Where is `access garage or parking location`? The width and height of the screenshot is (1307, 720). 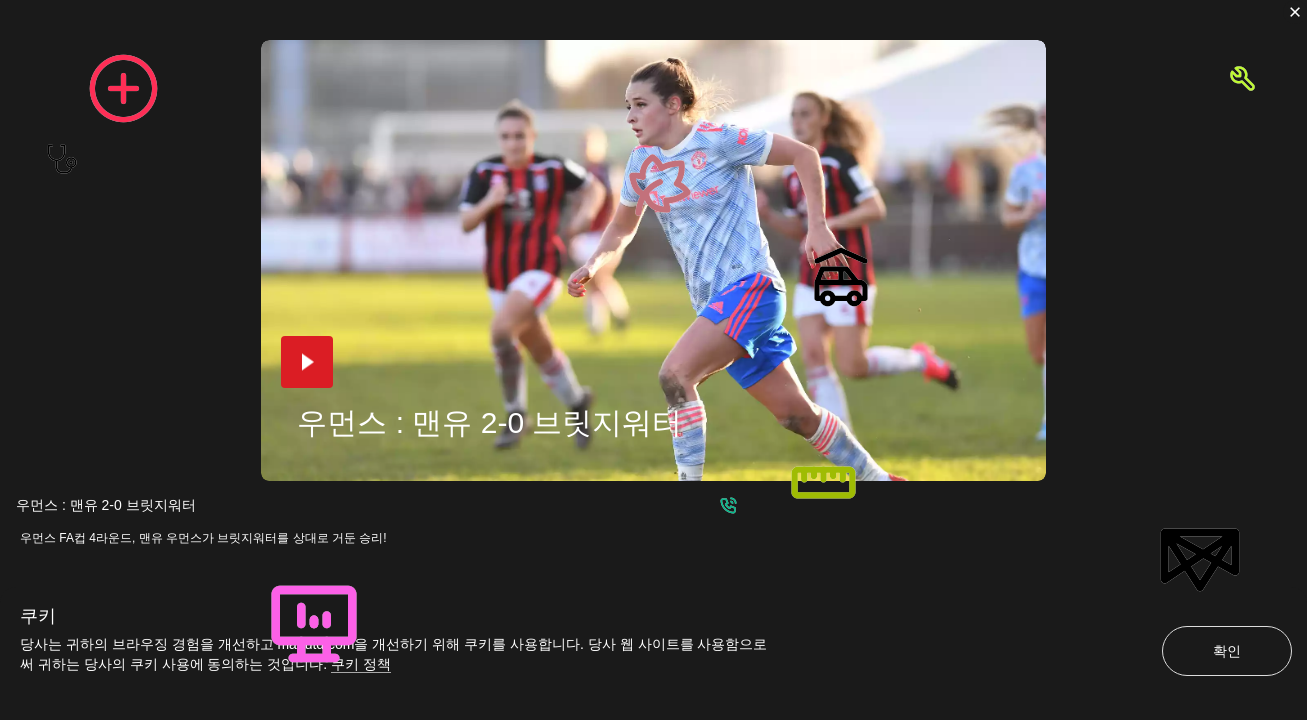
access garage or parking location is located at coordinates (841, 277).